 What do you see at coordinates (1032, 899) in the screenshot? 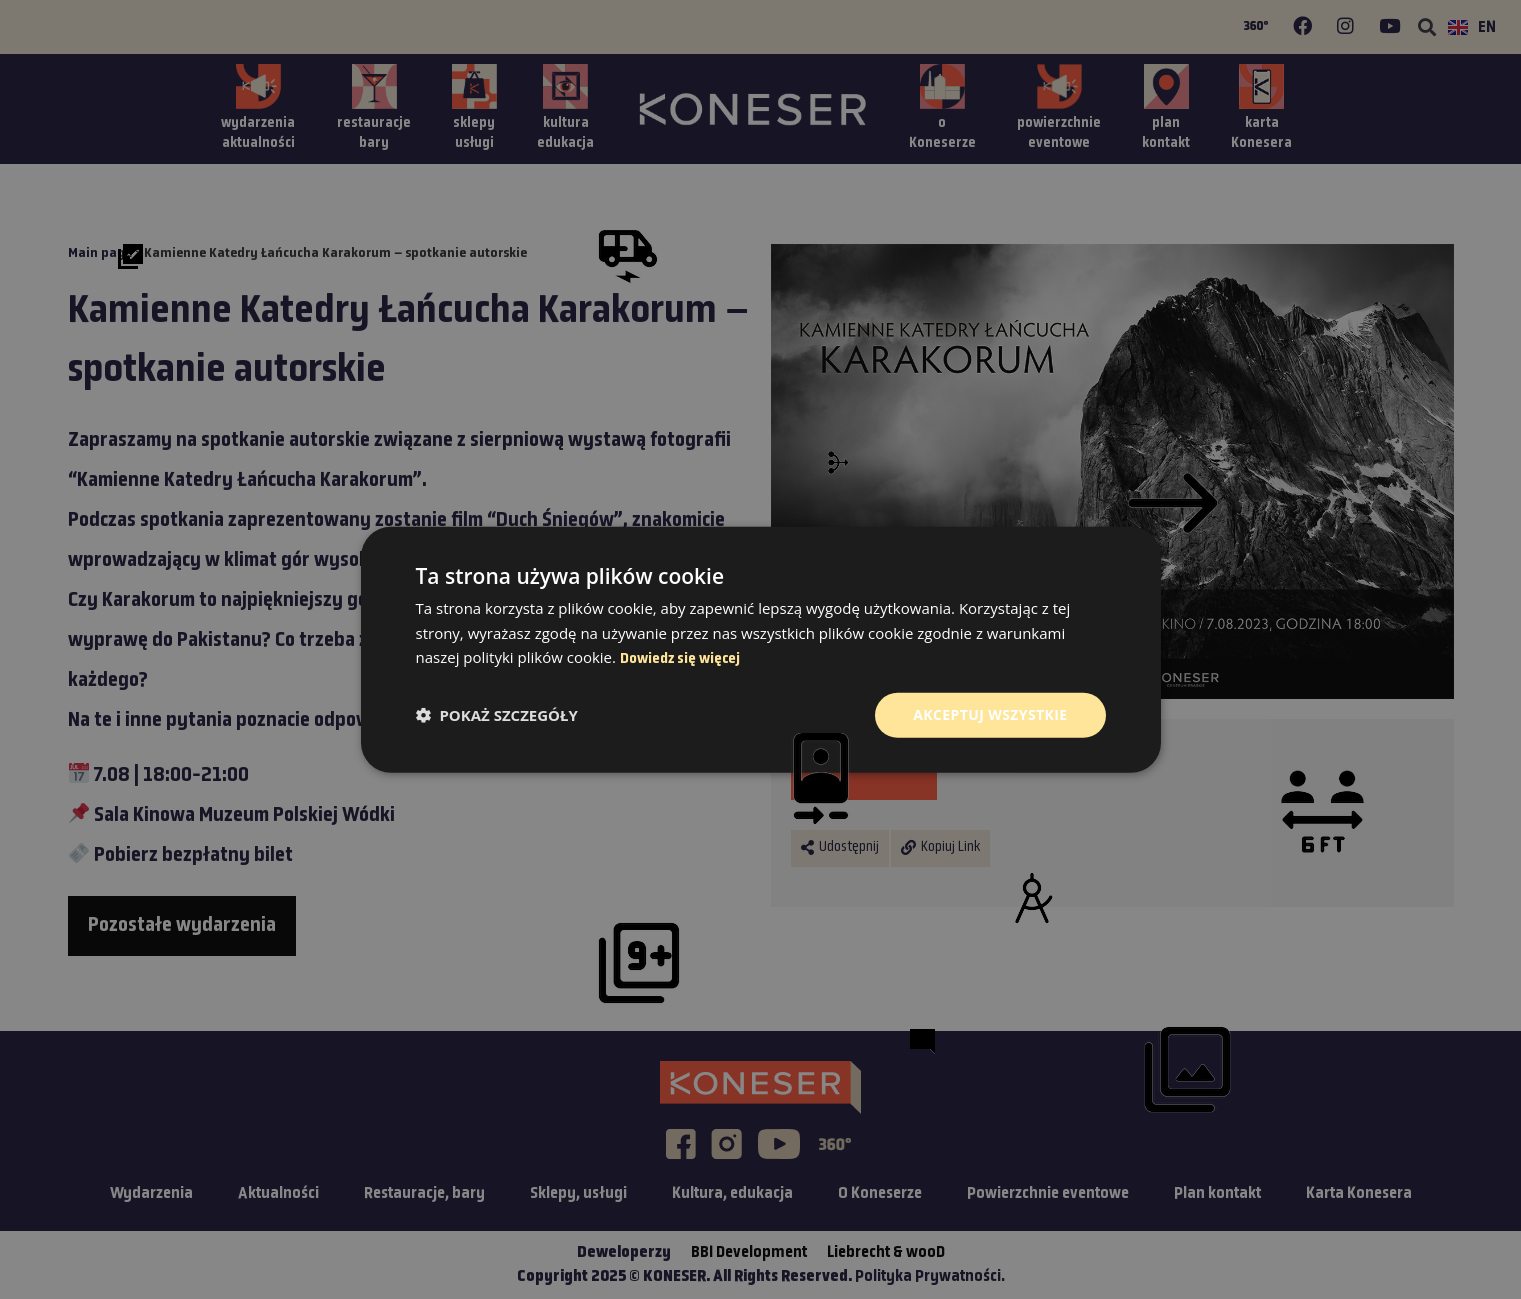
I see `access drawing or measurement tools` at bounding box center [1032, 899].